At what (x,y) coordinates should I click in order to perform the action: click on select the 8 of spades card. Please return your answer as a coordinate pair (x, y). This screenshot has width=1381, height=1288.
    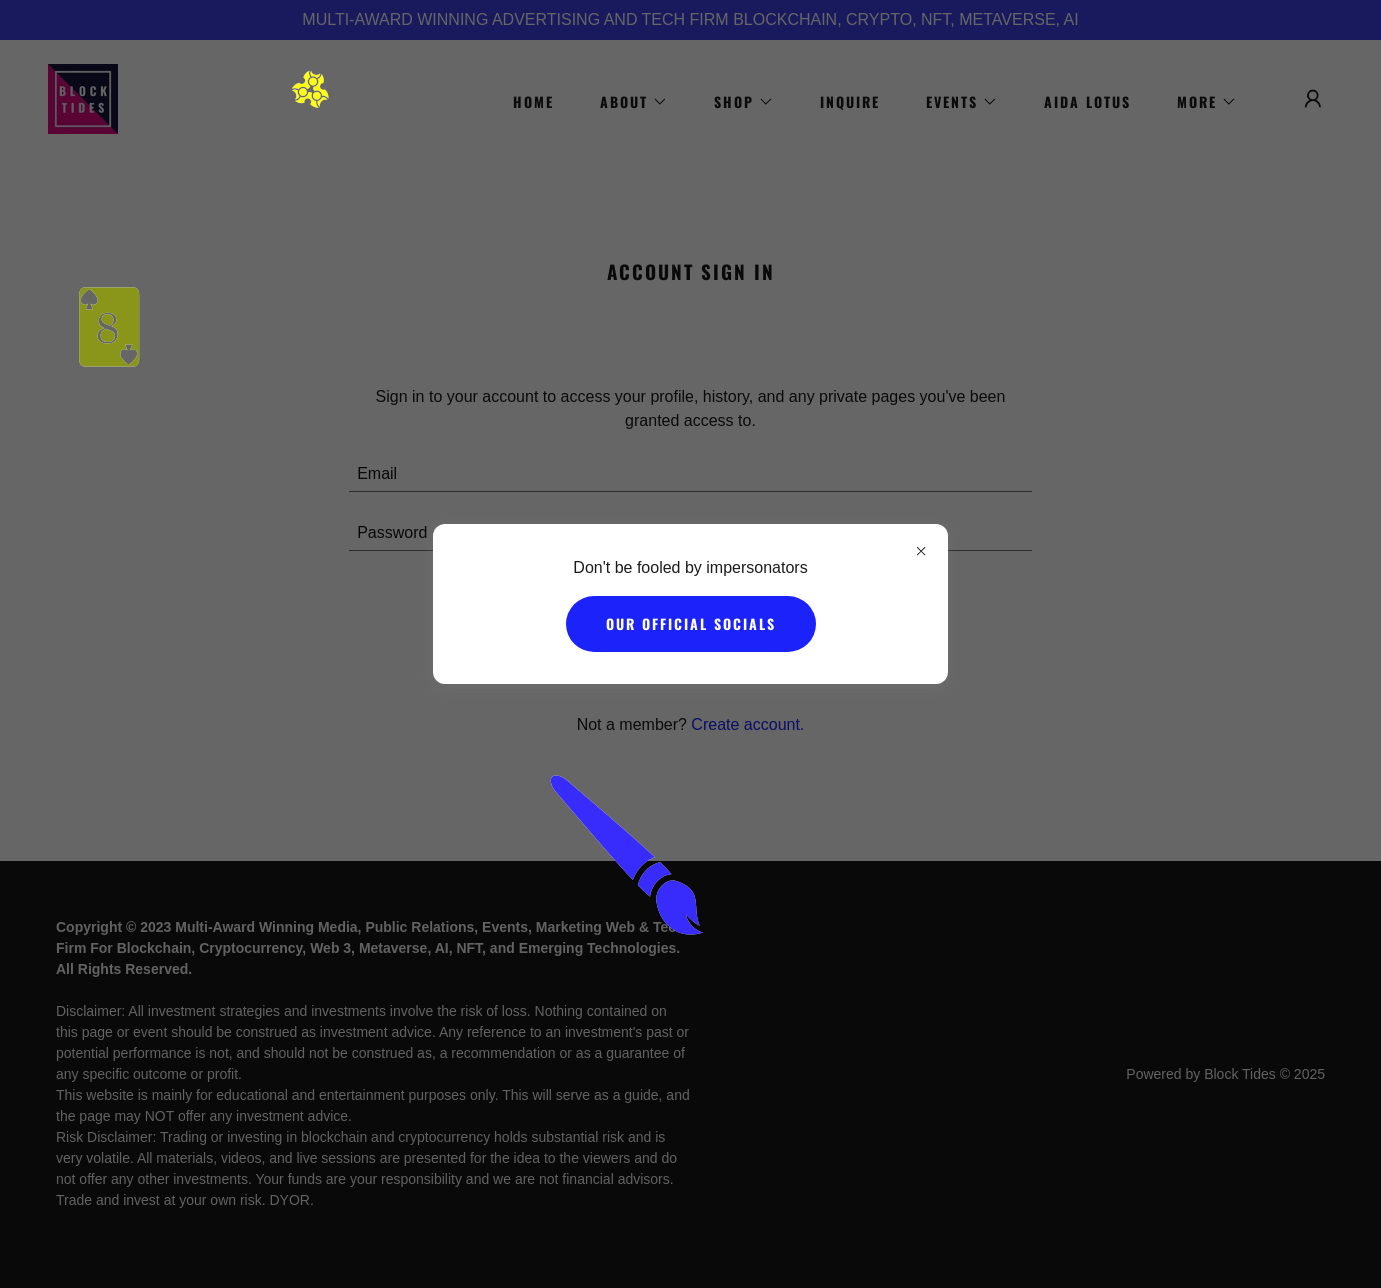
    Looking at the image, I should click on (109, 327).